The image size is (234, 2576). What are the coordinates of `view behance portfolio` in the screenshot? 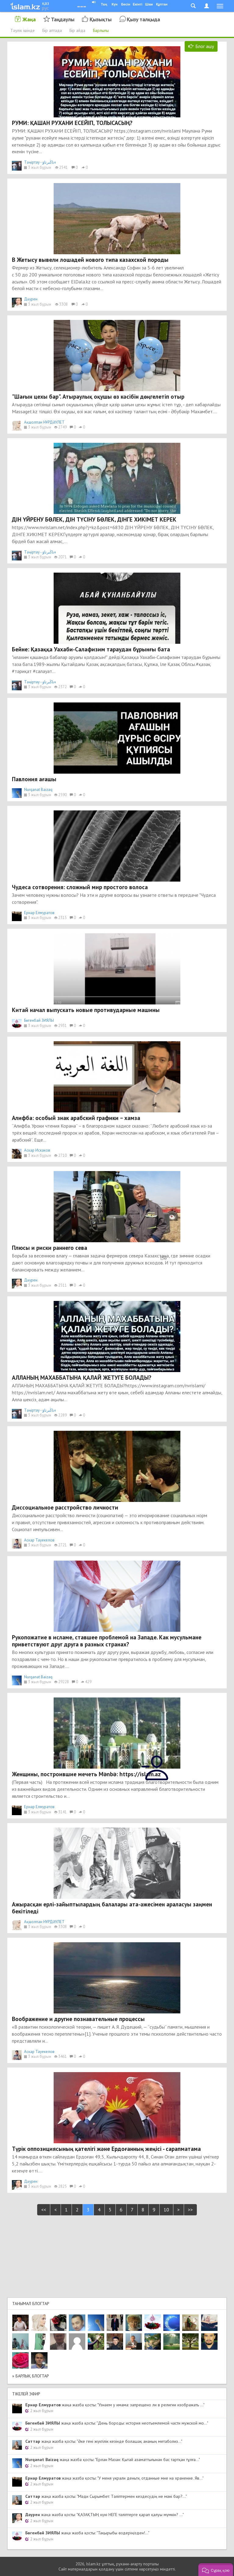 It's located at (163, 1258).